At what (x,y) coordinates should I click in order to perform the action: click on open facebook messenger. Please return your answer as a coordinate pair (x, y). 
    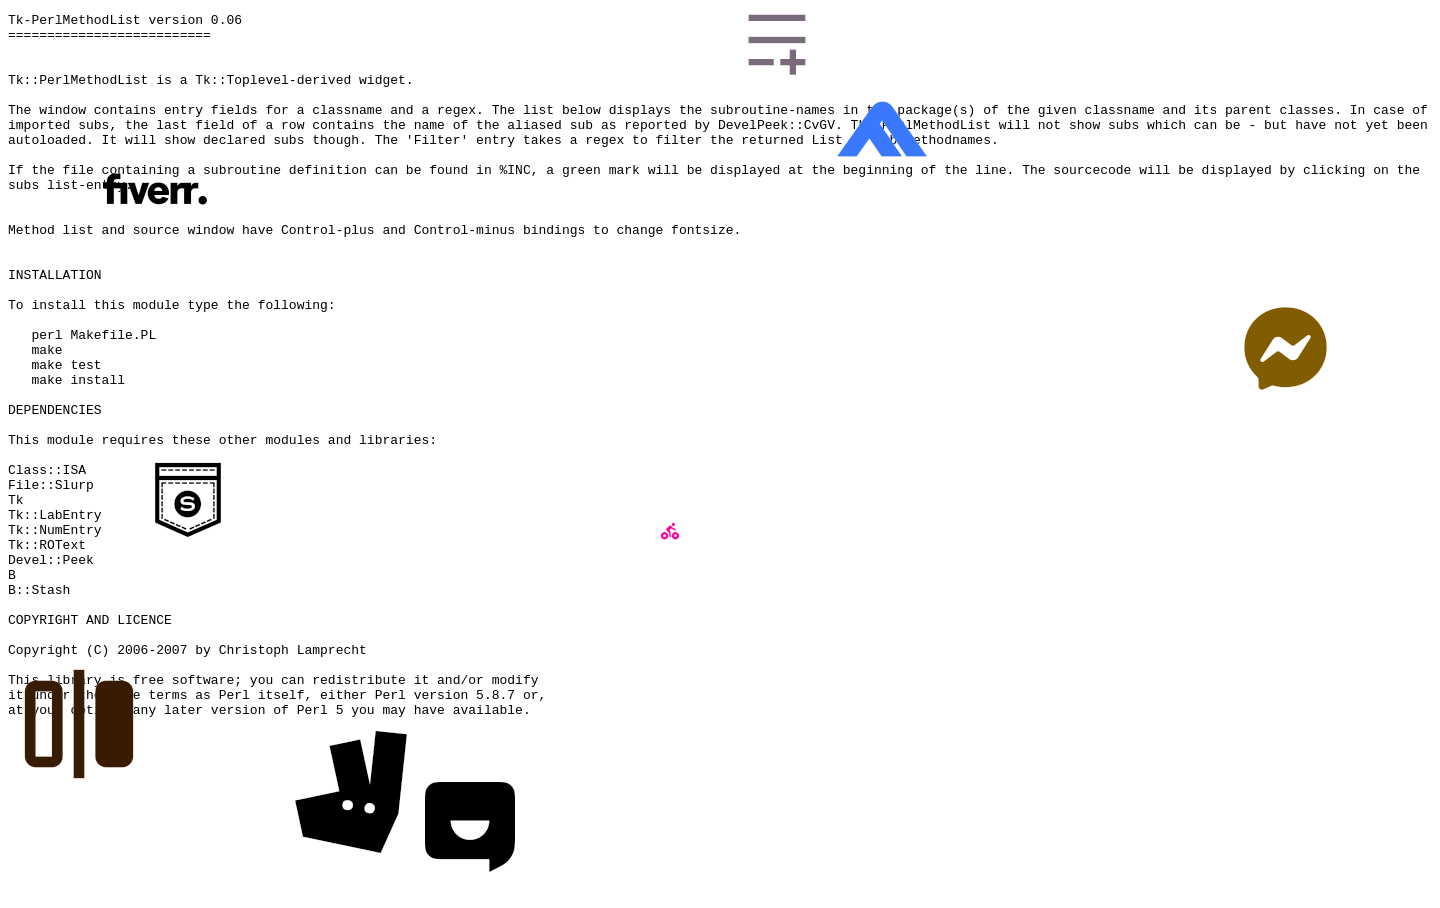
    Looking at the image, I should click on (1285, 348).